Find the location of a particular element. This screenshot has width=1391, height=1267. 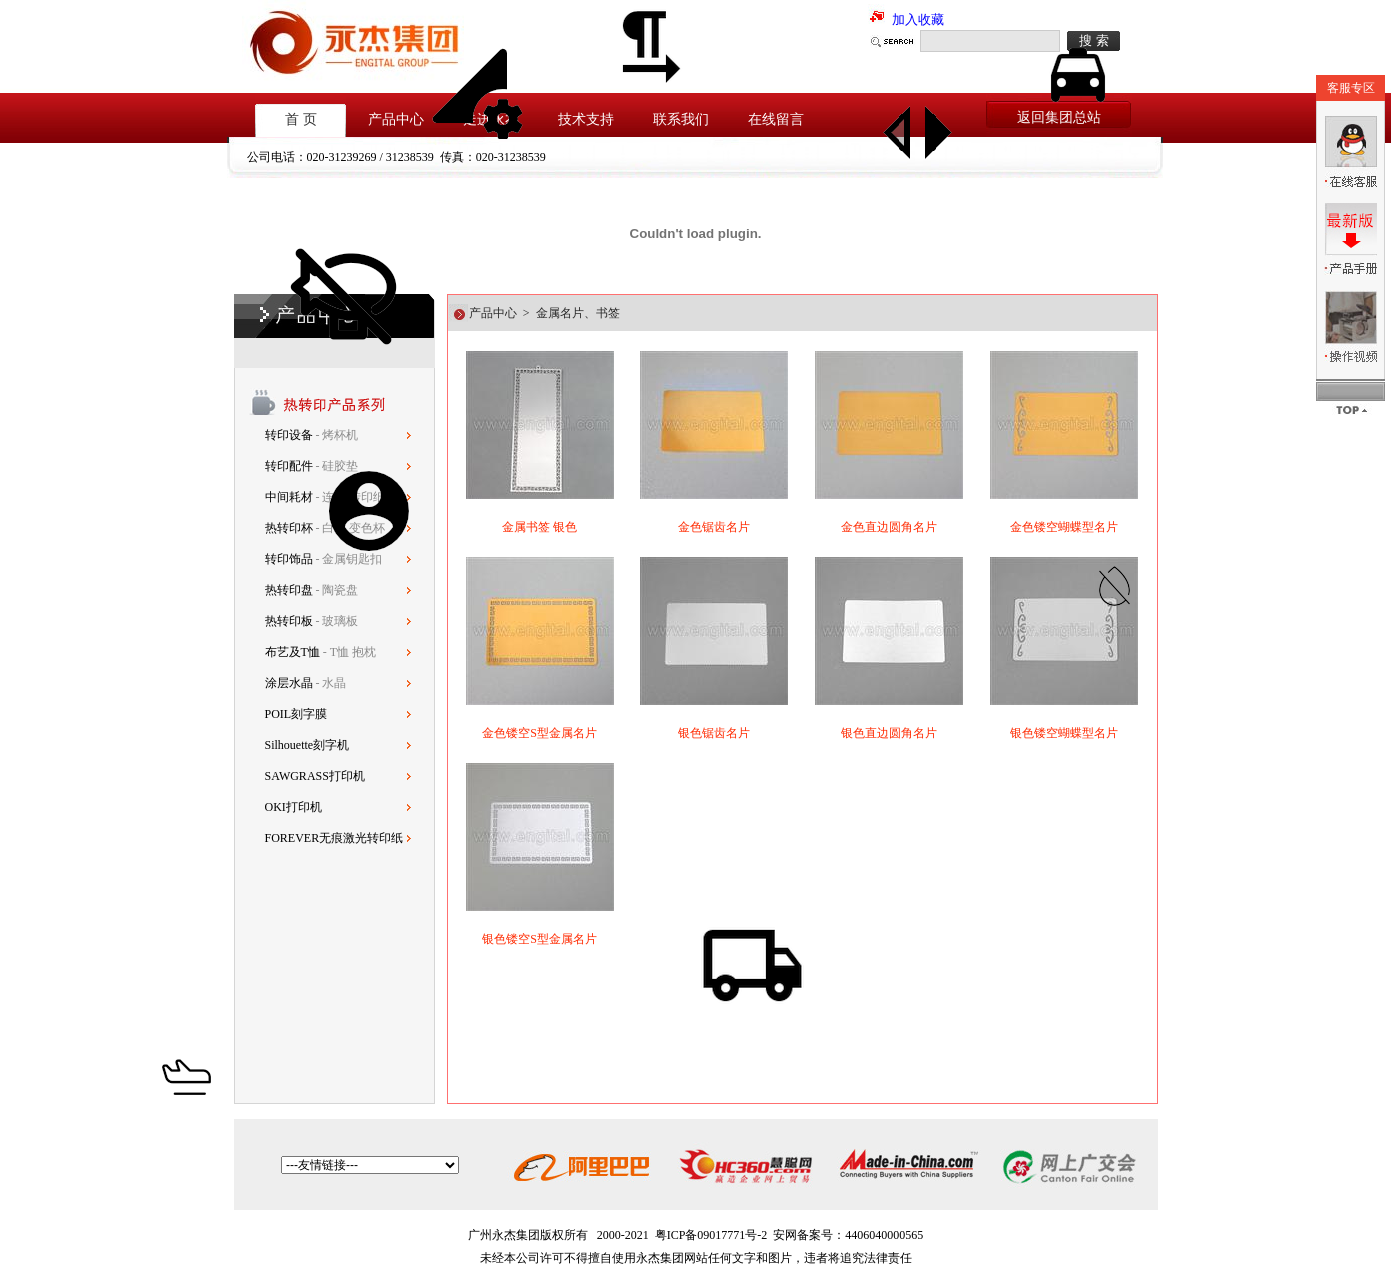

disable water or liquid detection is located at coordinates (1114, 587).